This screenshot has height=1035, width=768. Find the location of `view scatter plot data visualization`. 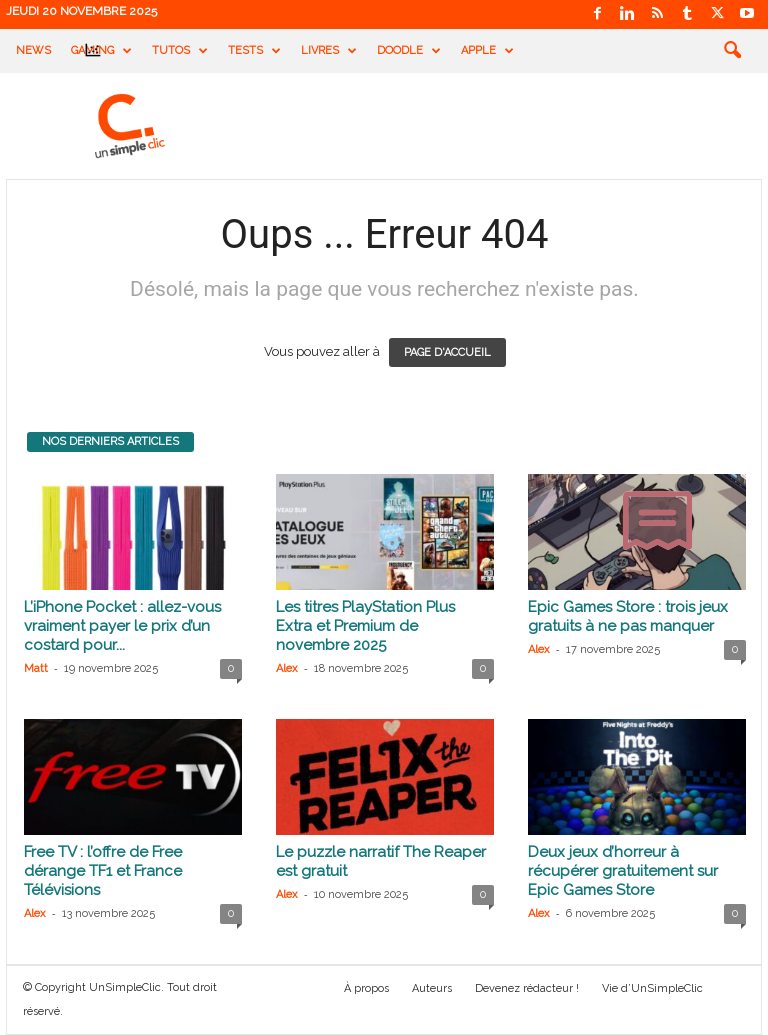

view scatter plot data visualization is located at coordinates (93, 50).